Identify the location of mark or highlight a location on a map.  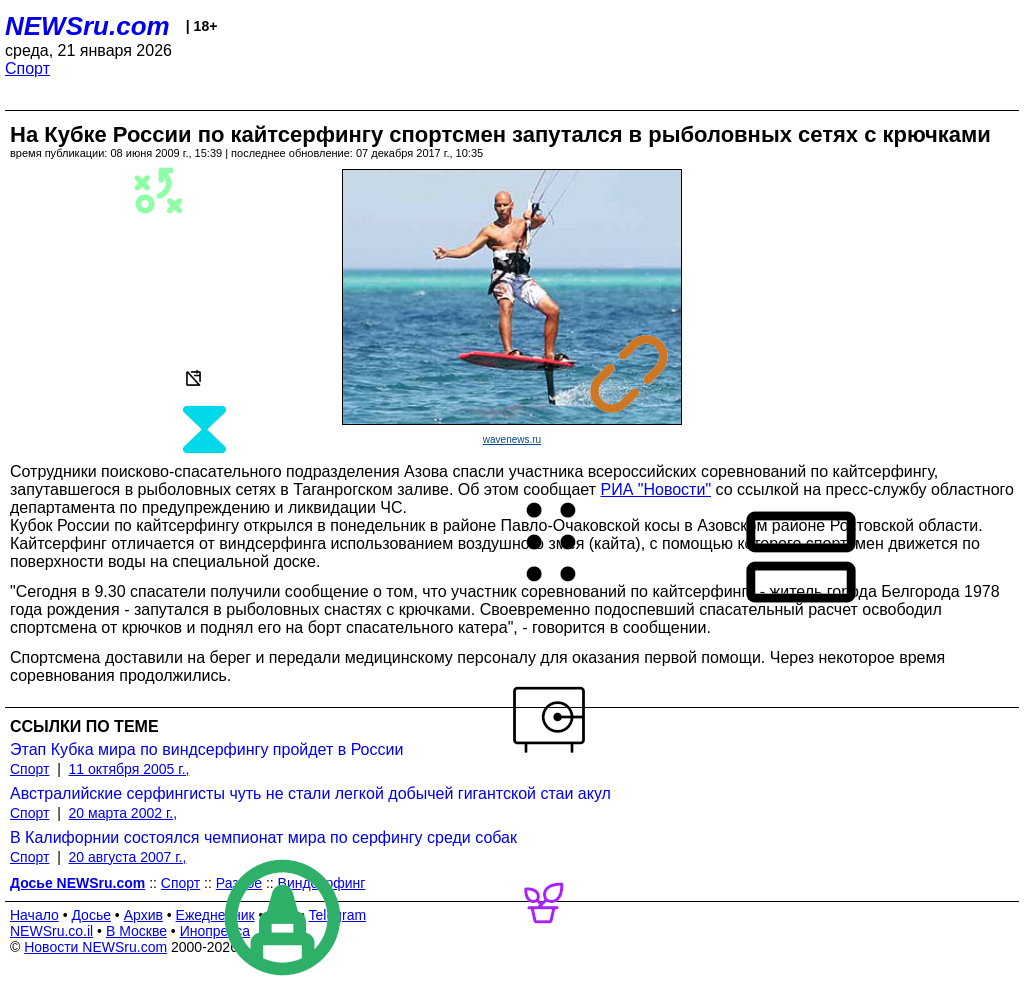
(282, 917).